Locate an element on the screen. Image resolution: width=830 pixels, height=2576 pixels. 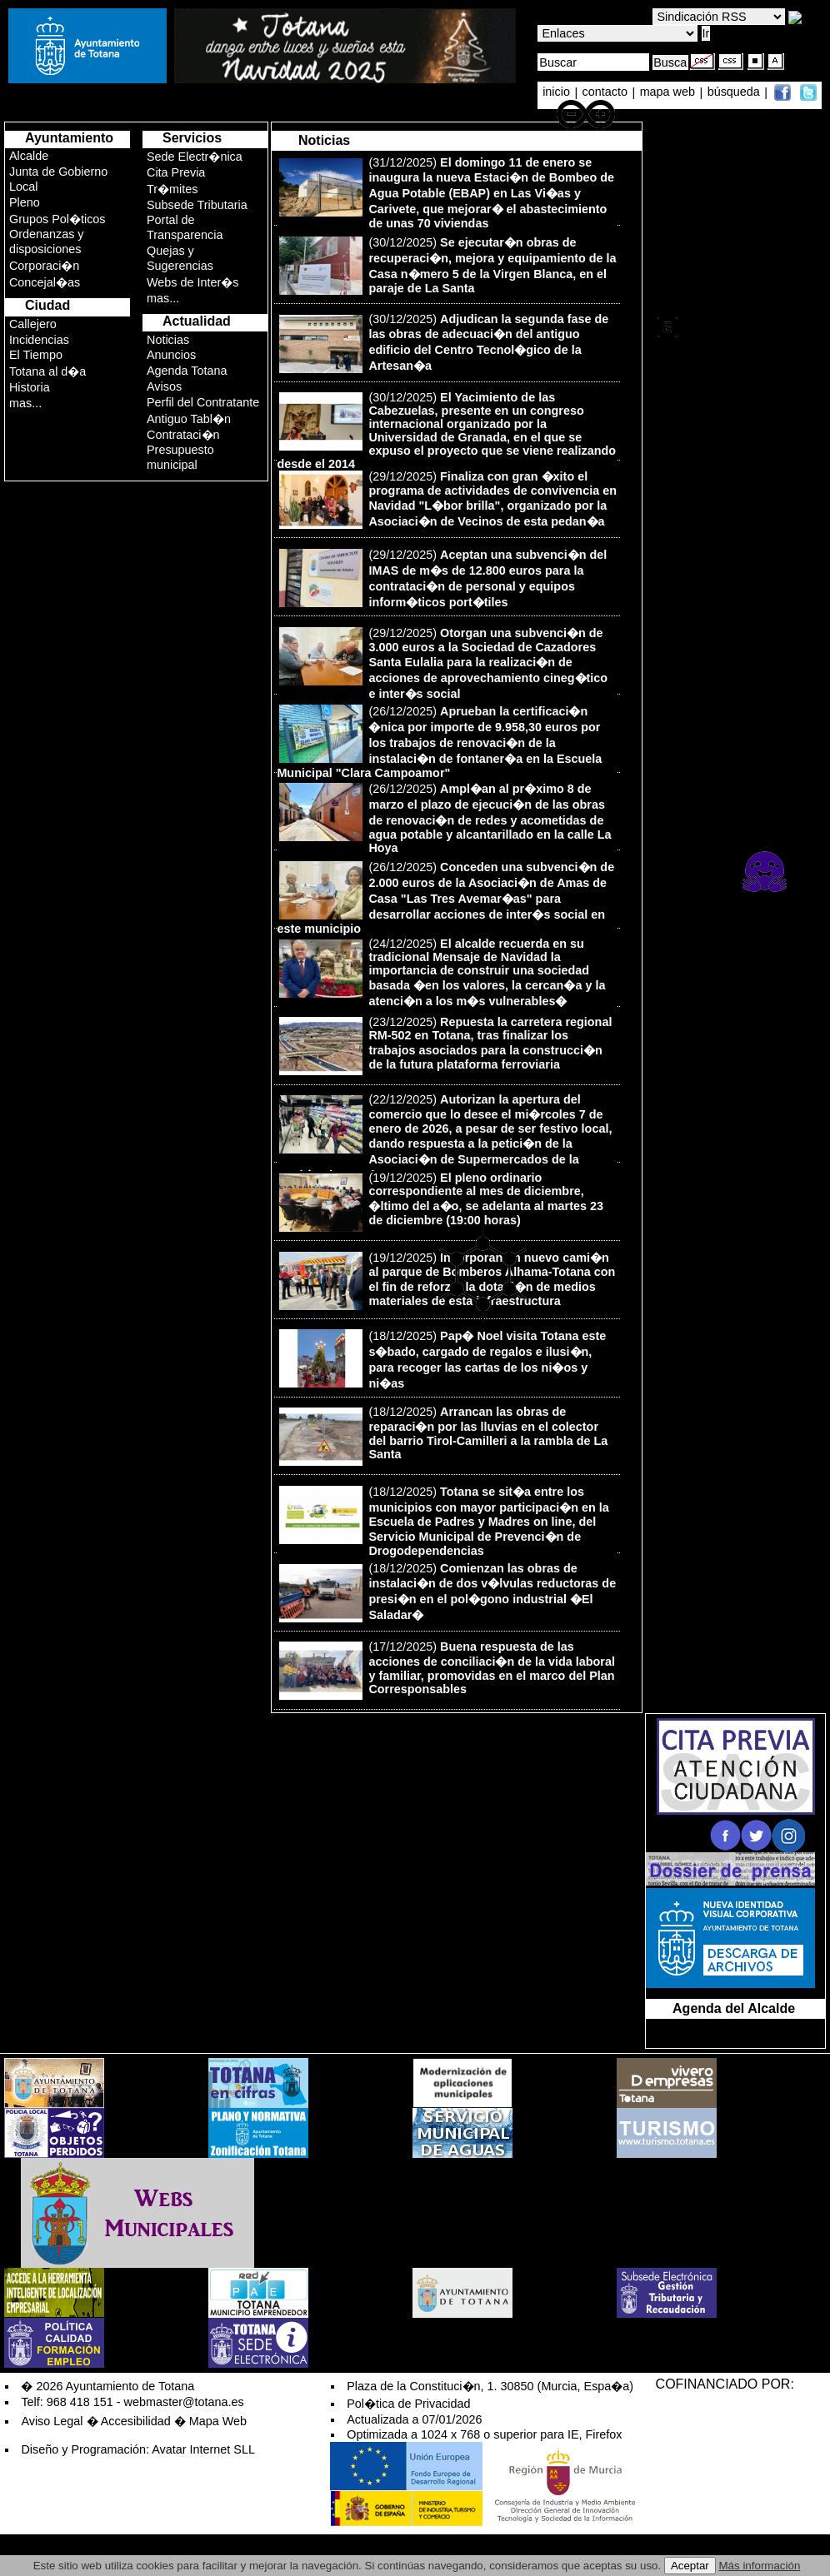
open ERPNext application is located at coordinates (668, 327).